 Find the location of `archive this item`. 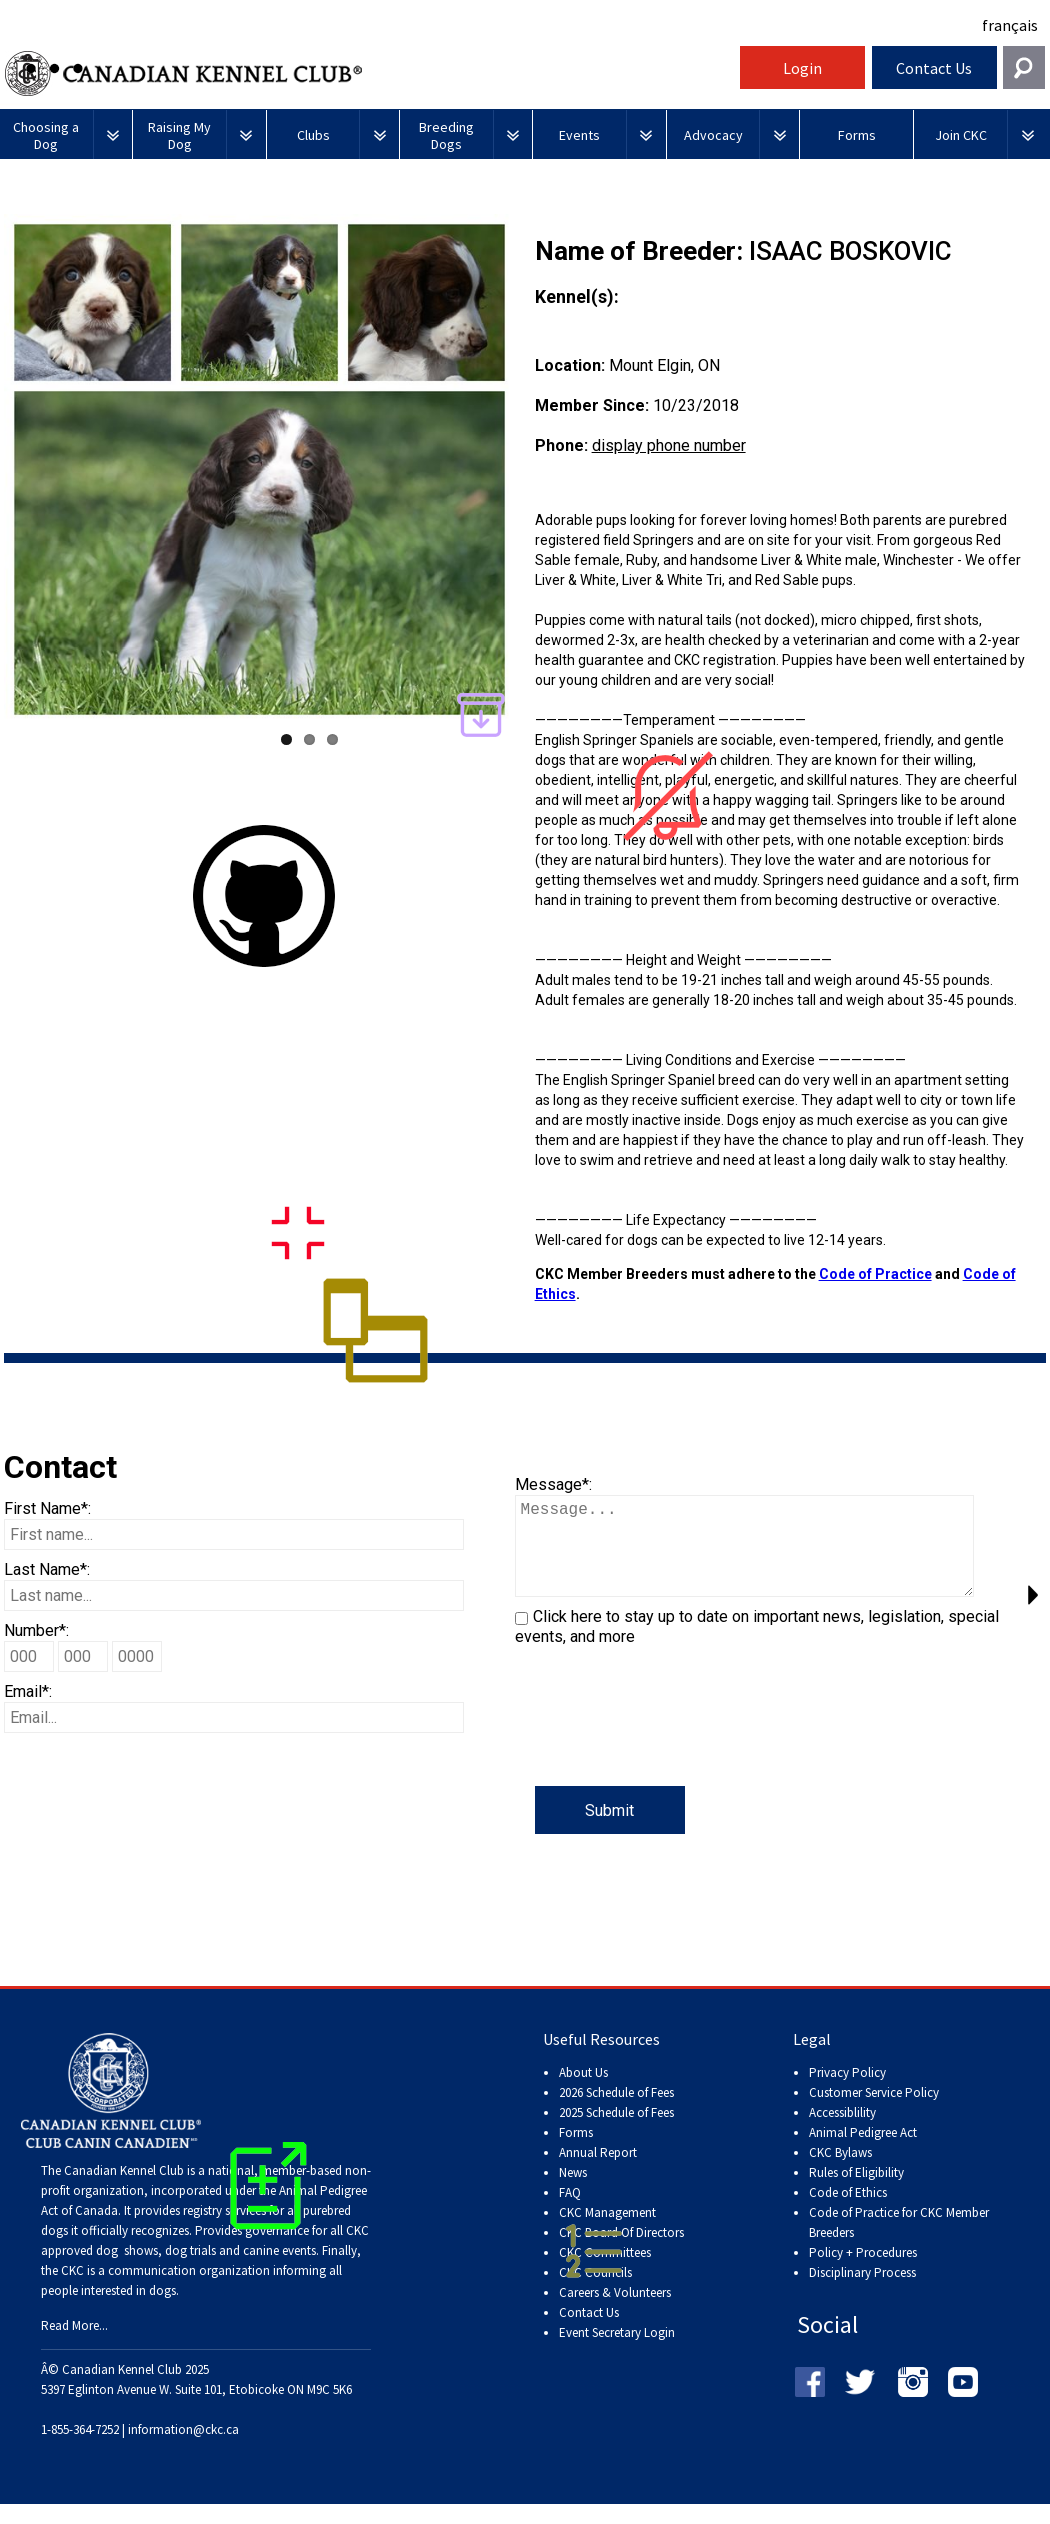

archive this item is located at coordinates (481, 715).